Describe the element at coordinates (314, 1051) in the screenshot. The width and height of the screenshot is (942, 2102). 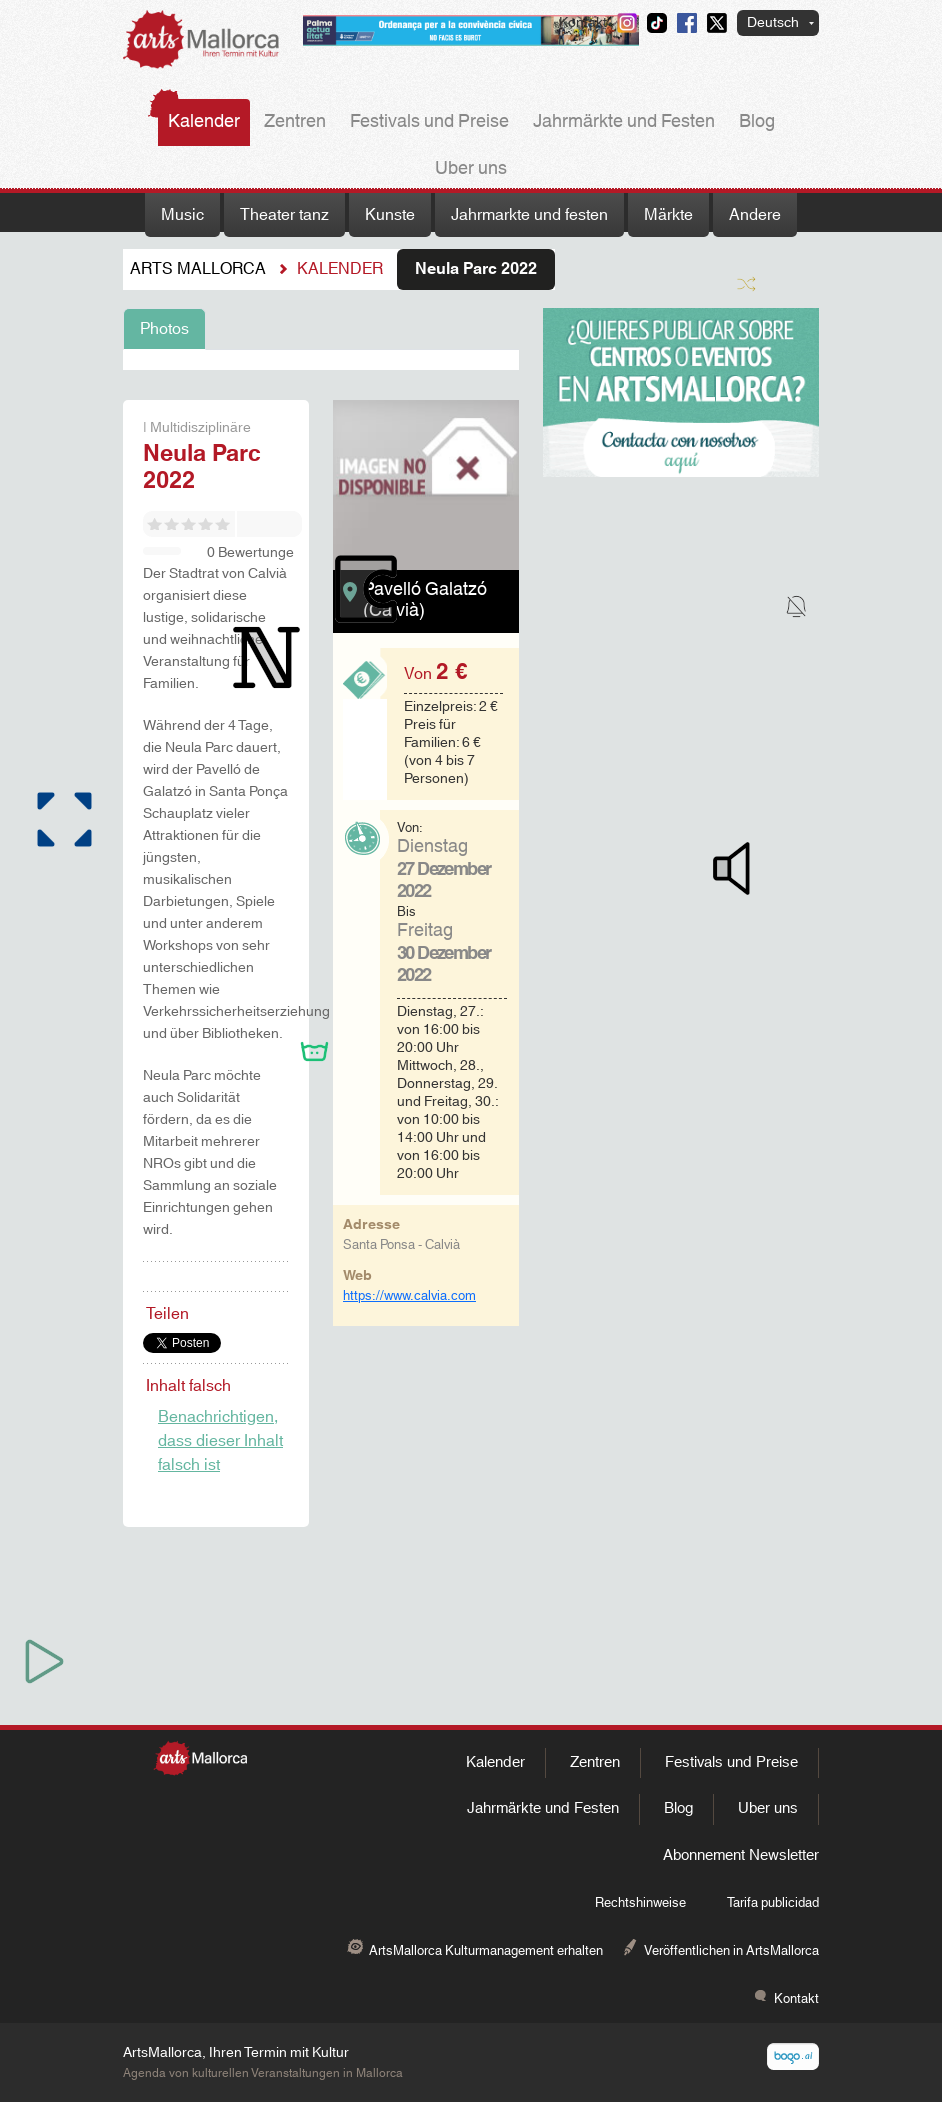
I see `wash at low temperature setting` at that location.